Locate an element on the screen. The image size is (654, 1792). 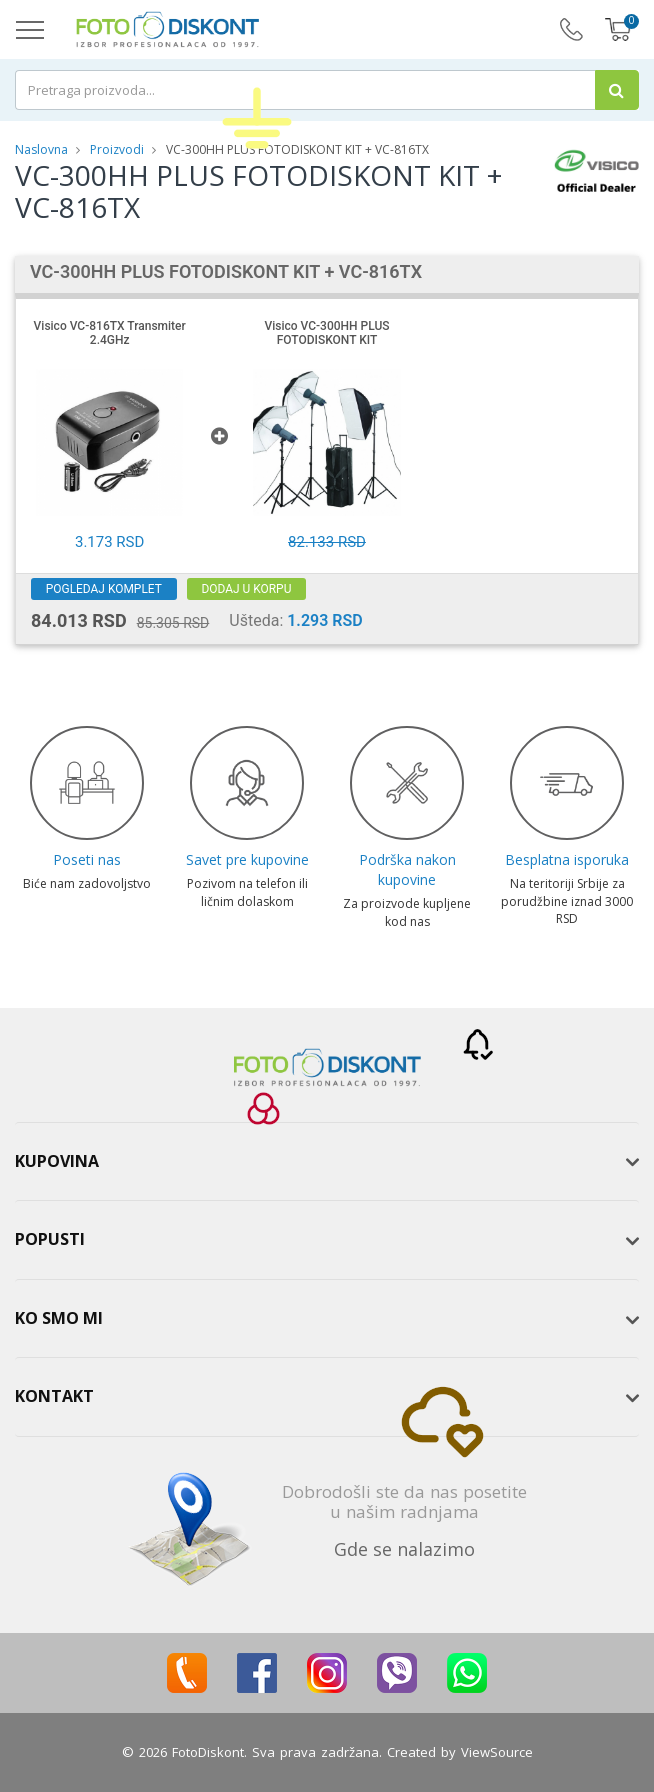
notification successfully enabled is located at coordinates (477, 1044).